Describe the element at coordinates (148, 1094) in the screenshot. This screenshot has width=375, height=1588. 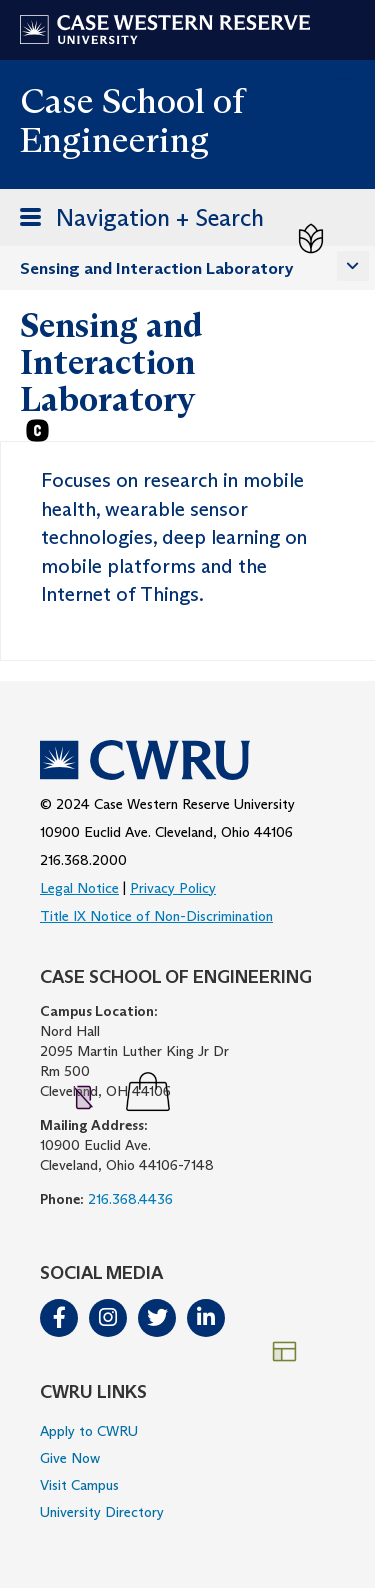
I see `access shopping bag or cart` at that location.